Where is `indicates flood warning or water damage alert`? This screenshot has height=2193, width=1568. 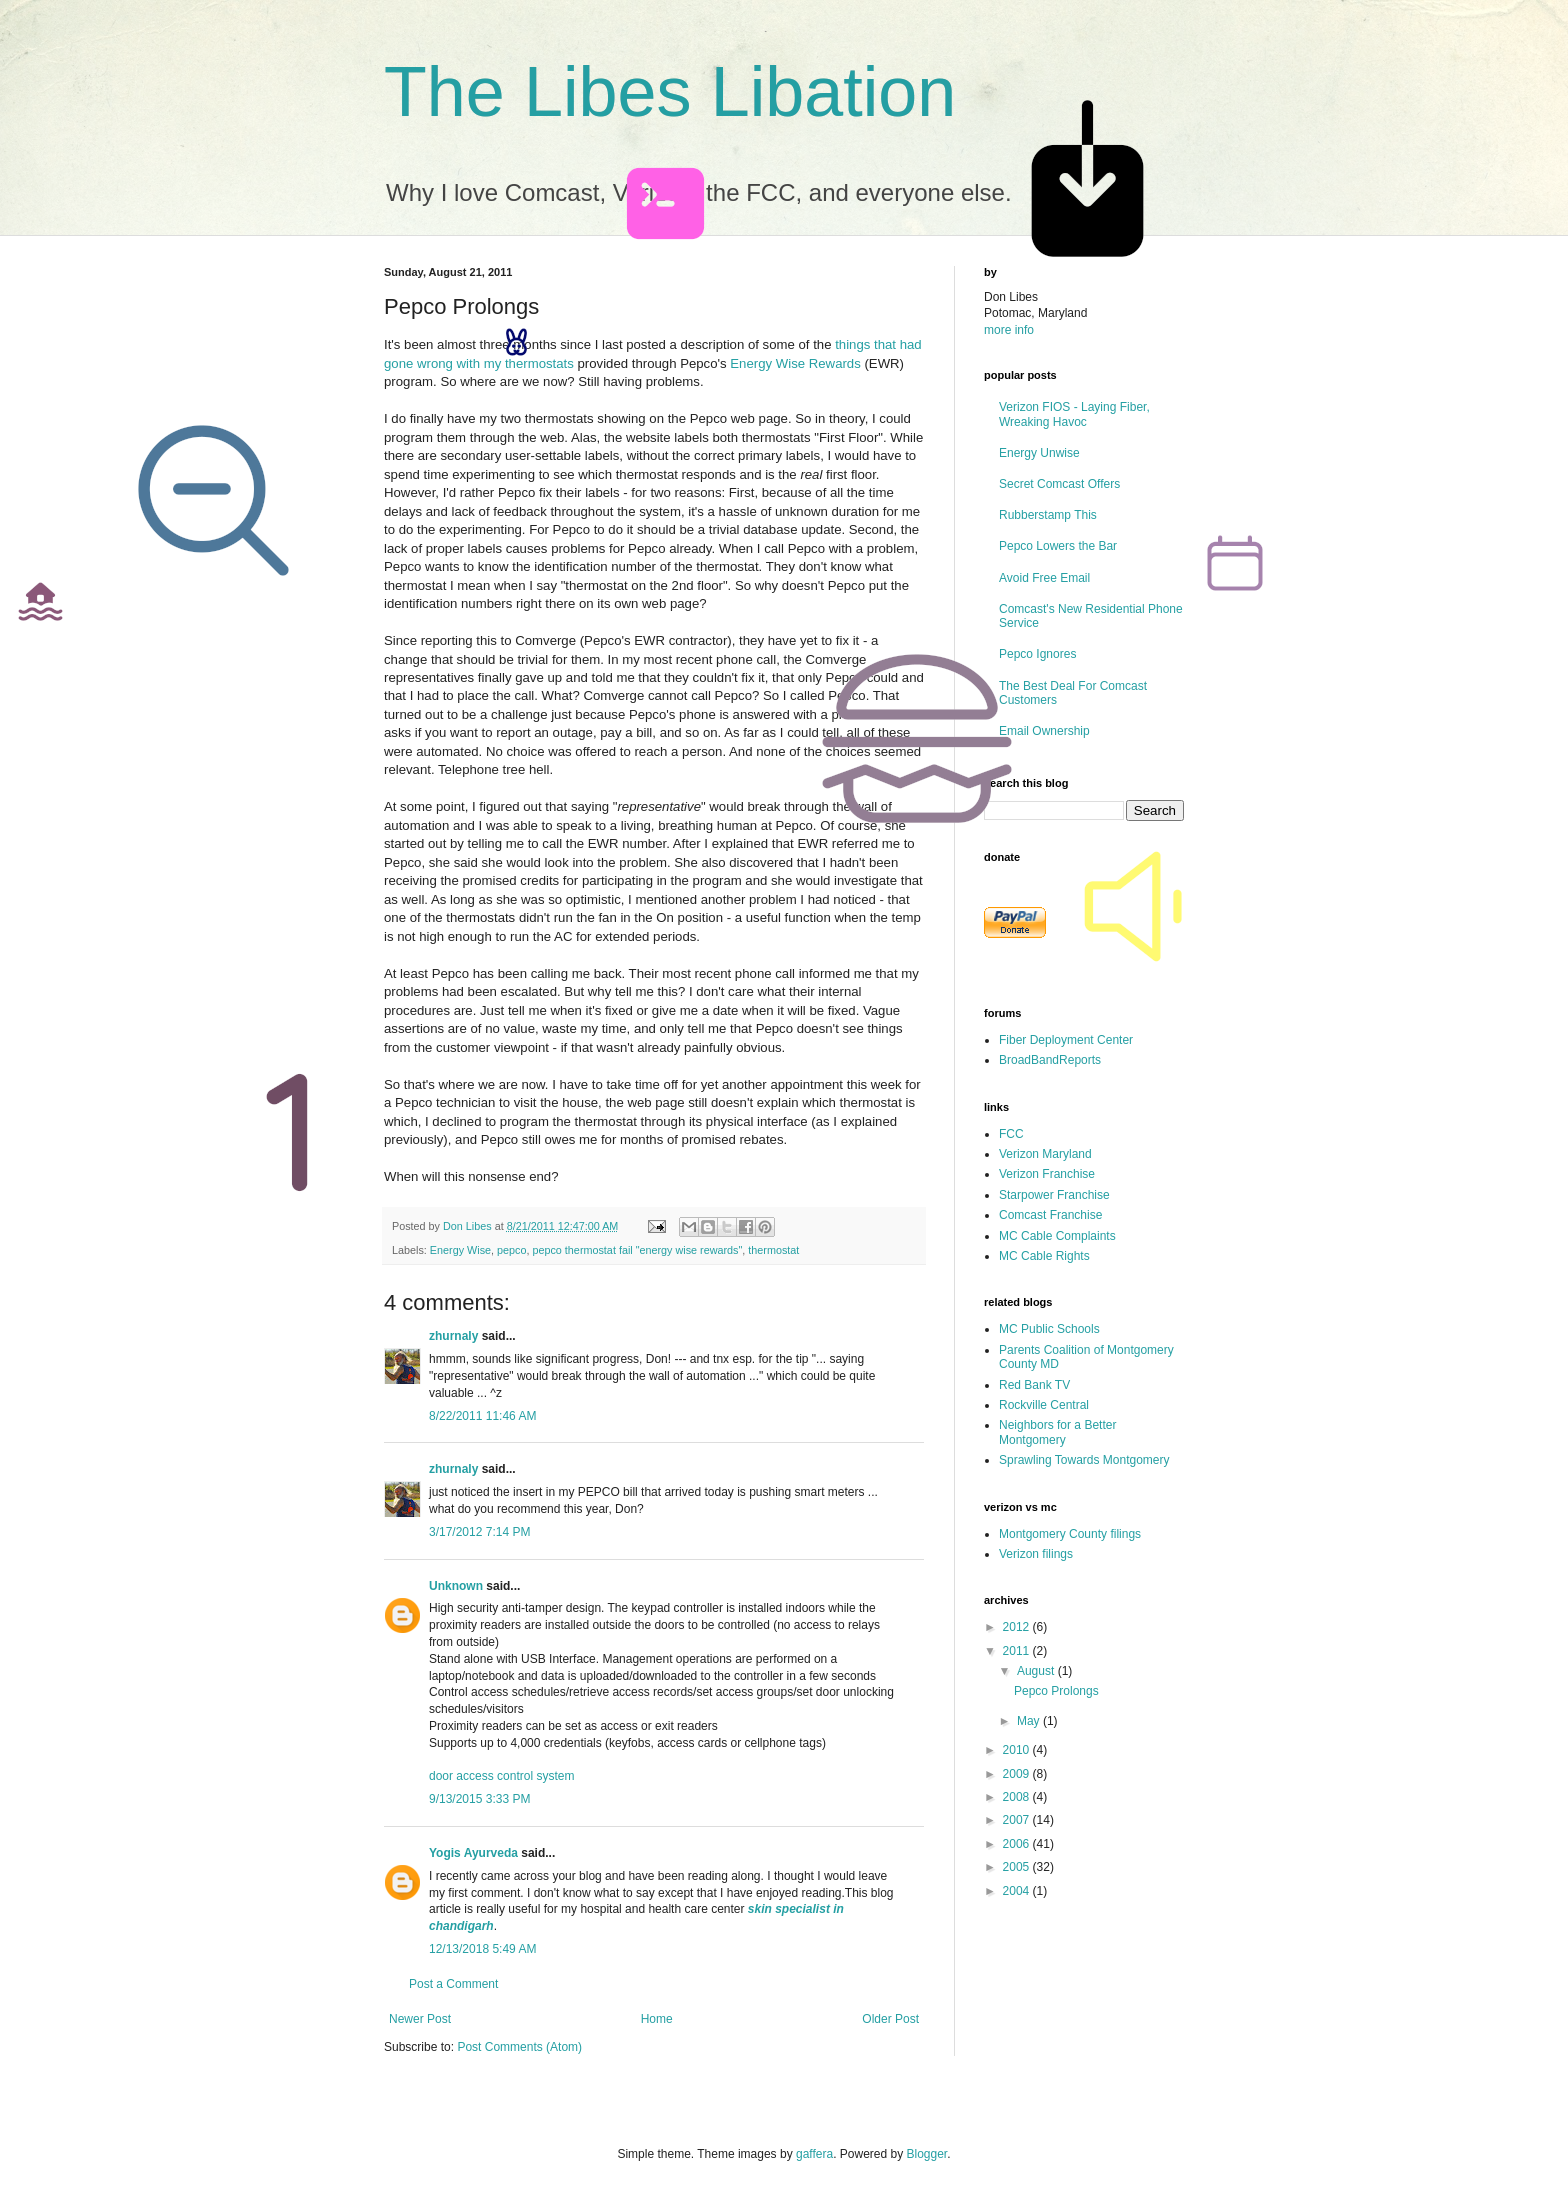
indicates flood warning or water damage alert is located at coordinates (40, 600).